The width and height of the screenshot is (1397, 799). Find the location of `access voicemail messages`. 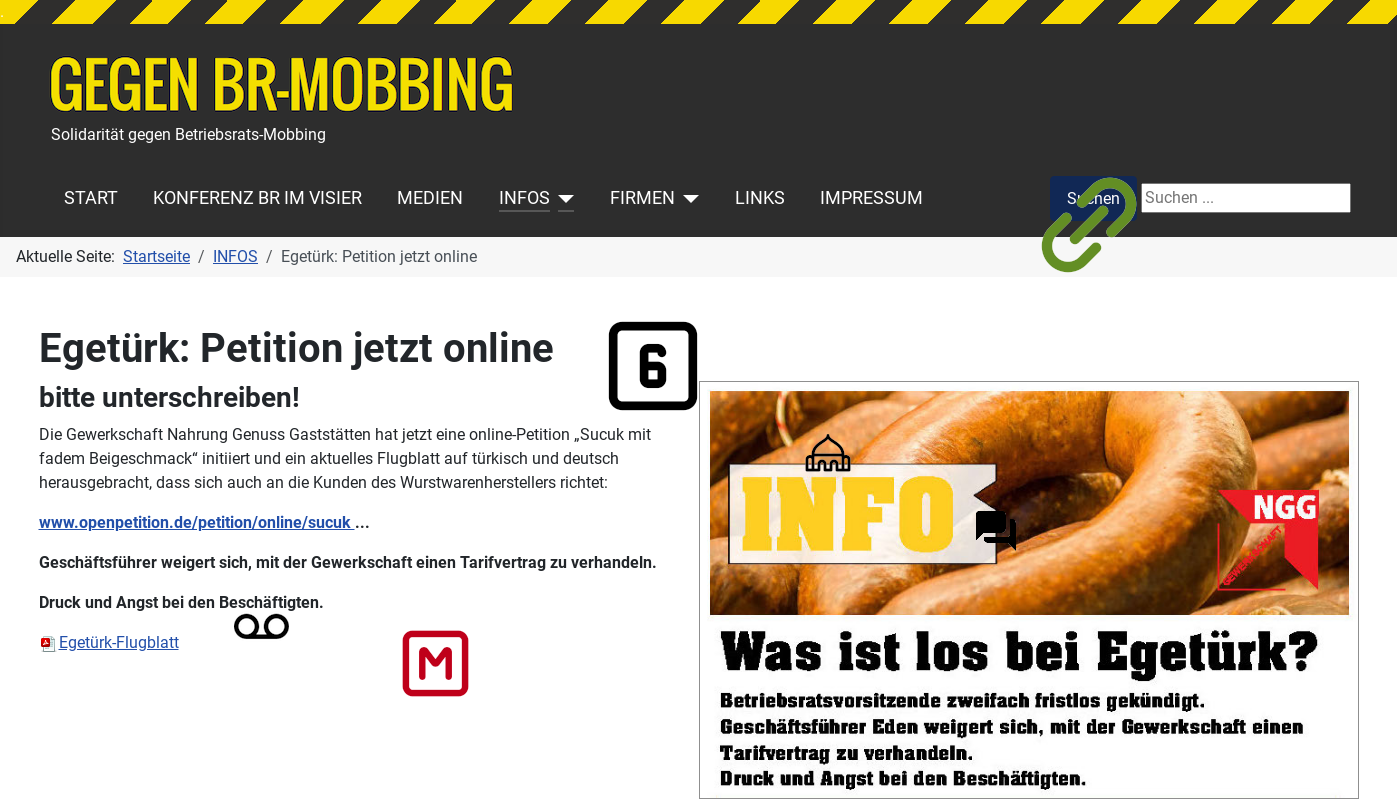

access voicemail messages is located at coordinates (261, 627).